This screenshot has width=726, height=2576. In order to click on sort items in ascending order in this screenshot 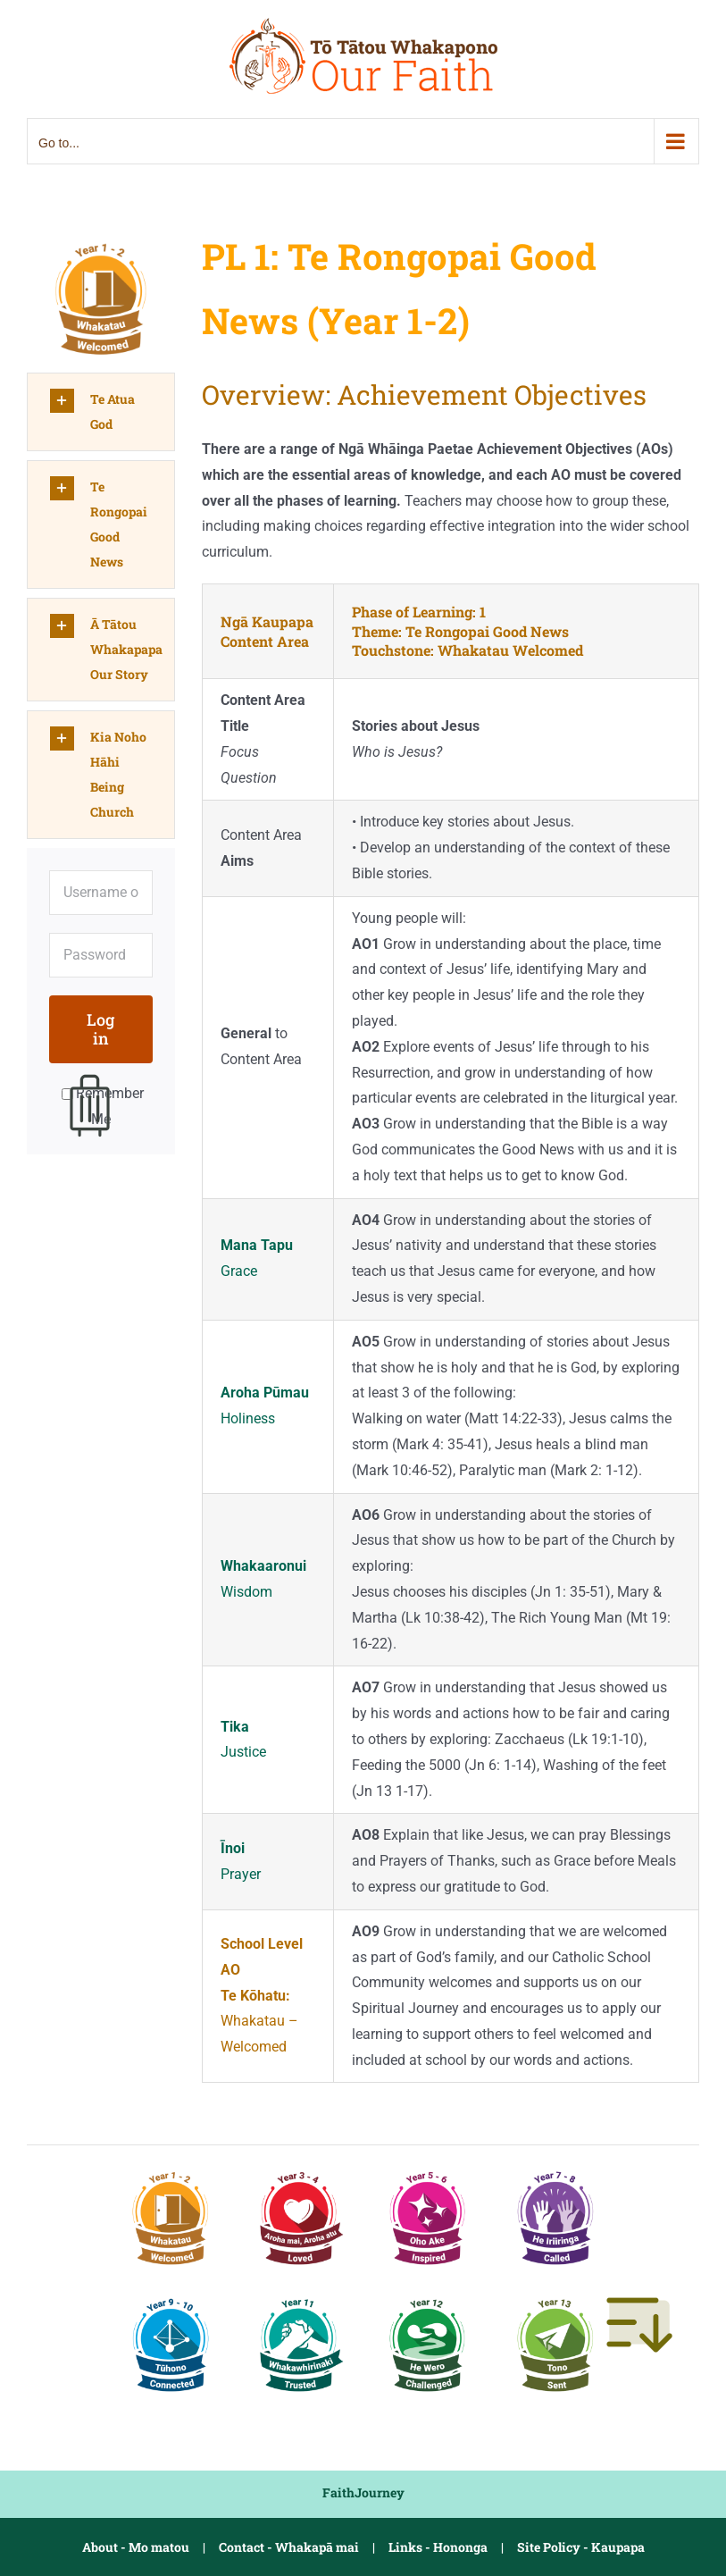, I will do `click(637, 2322)`.